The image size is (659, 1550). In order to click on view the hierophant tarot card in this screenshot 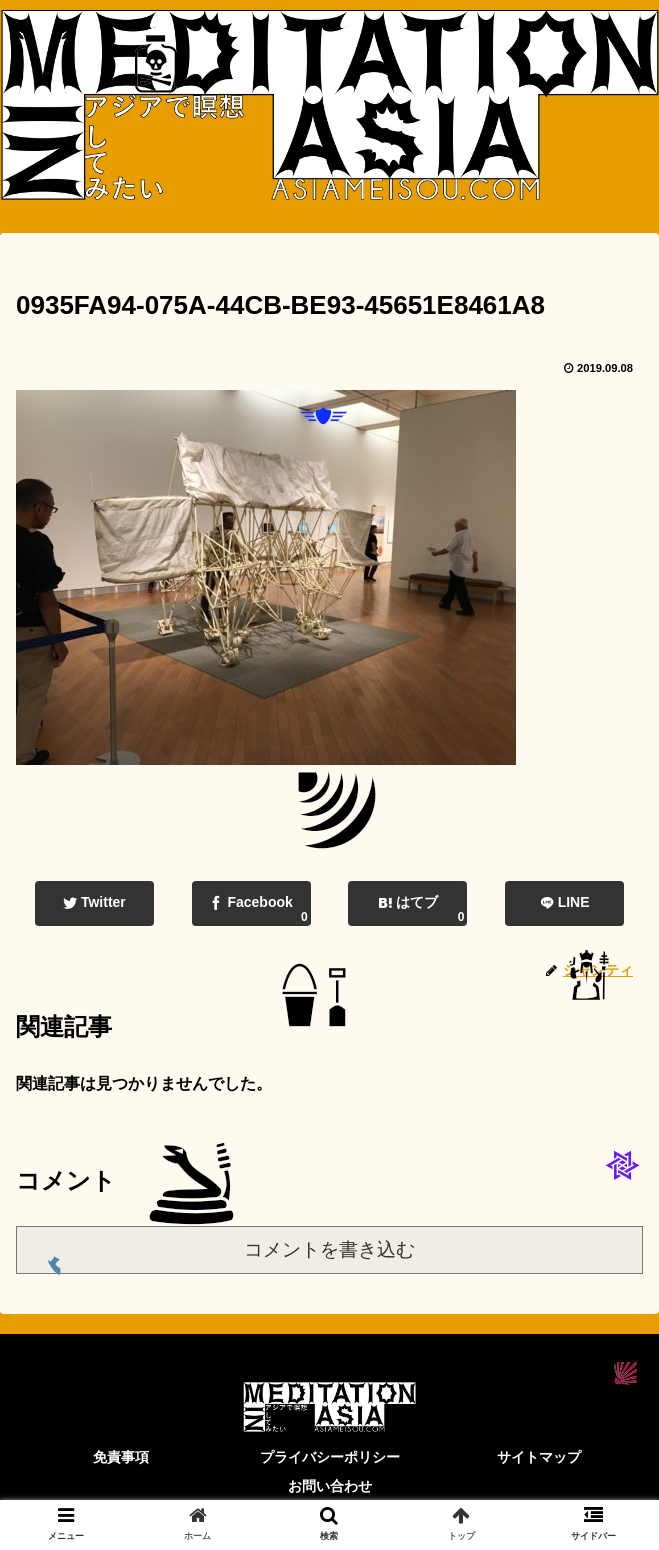, I will do `click(589, 975)`.